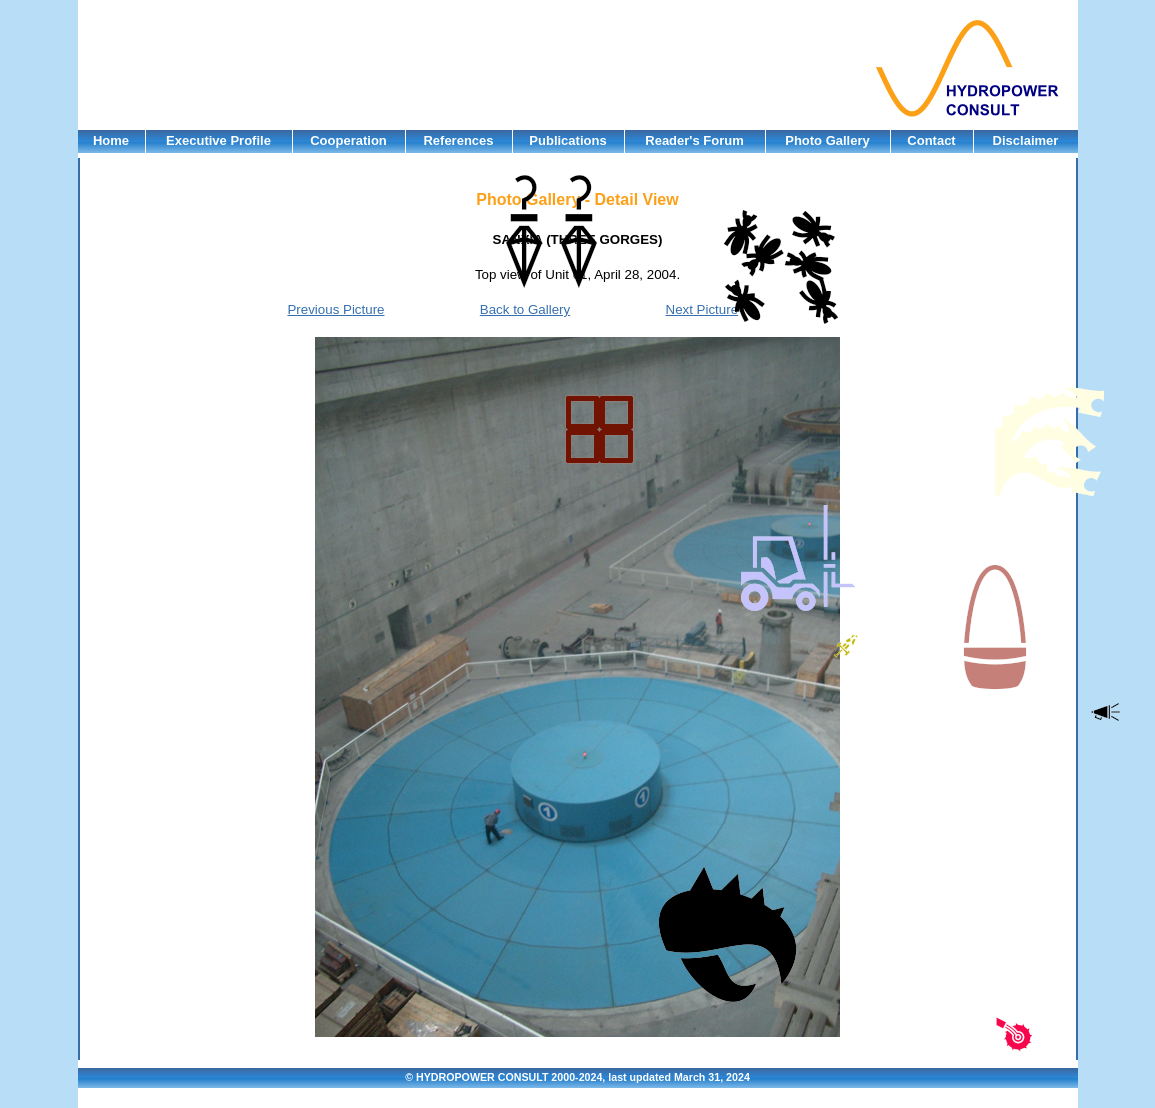 The height and width of the screenshot is (1108, 1155). What do you see at coordinates (781, 267) in the screenshot?
I see `indicates insect infestation or pest problem in a game` at bounding box center [781, 267].